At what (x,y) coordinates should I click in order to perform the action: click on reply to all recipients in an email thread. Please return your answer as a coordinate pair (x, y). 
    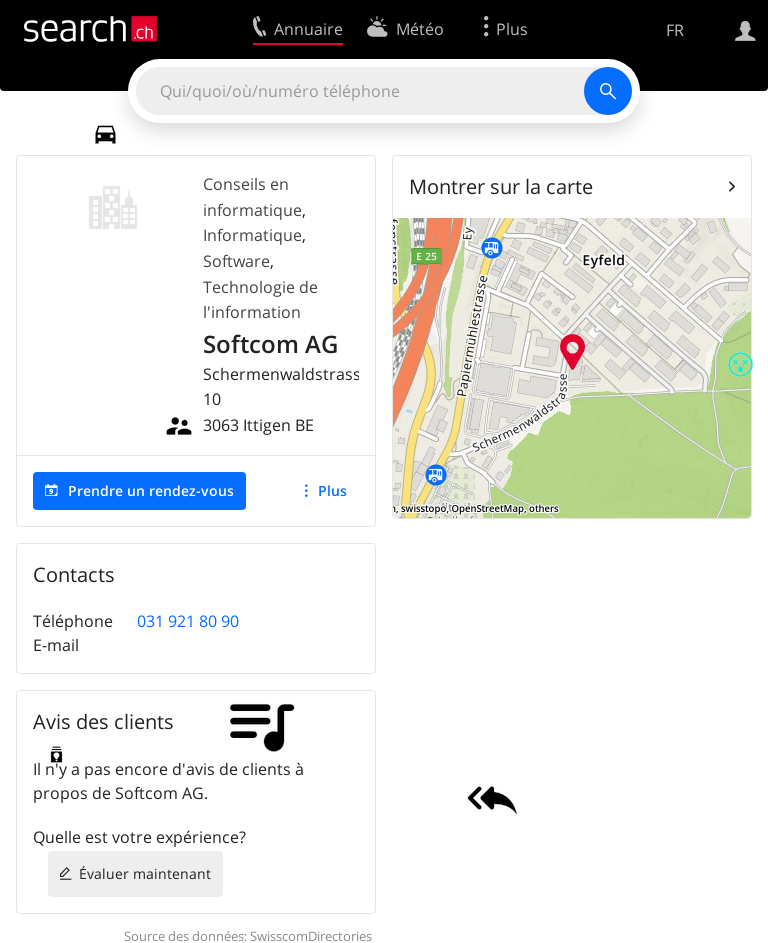
    Looking at the image, I should click on (492, 798).